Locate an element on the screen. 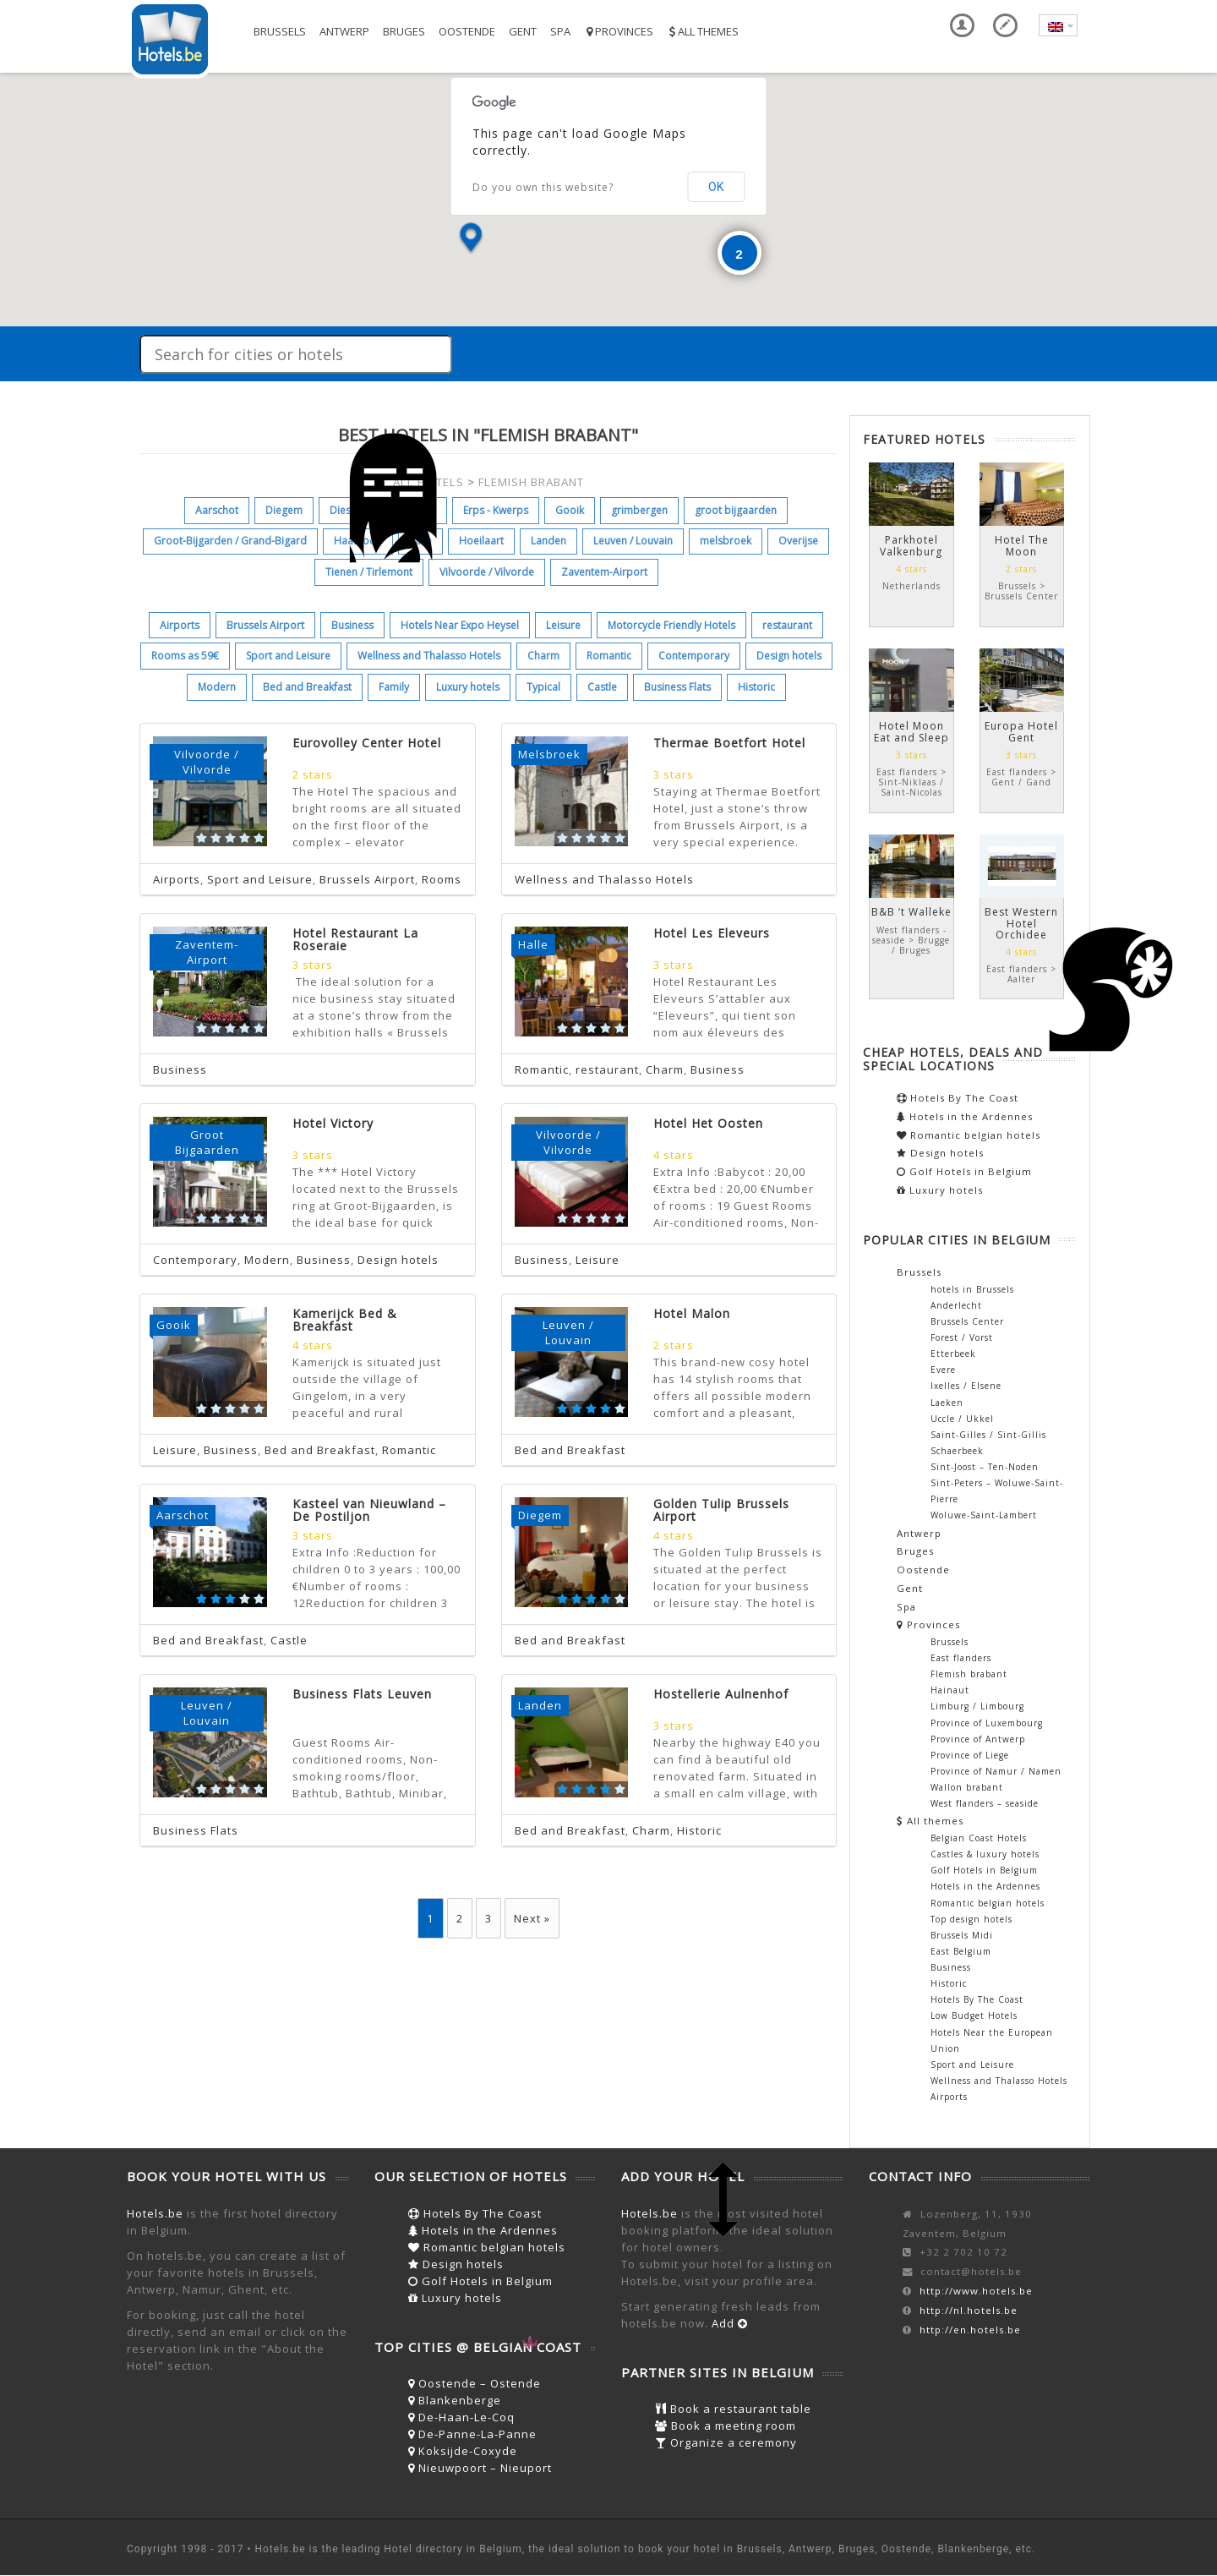 The image size is (1217, 2576). parasitic worm enemy or creature in a game is located at coordinates (1111, 989).